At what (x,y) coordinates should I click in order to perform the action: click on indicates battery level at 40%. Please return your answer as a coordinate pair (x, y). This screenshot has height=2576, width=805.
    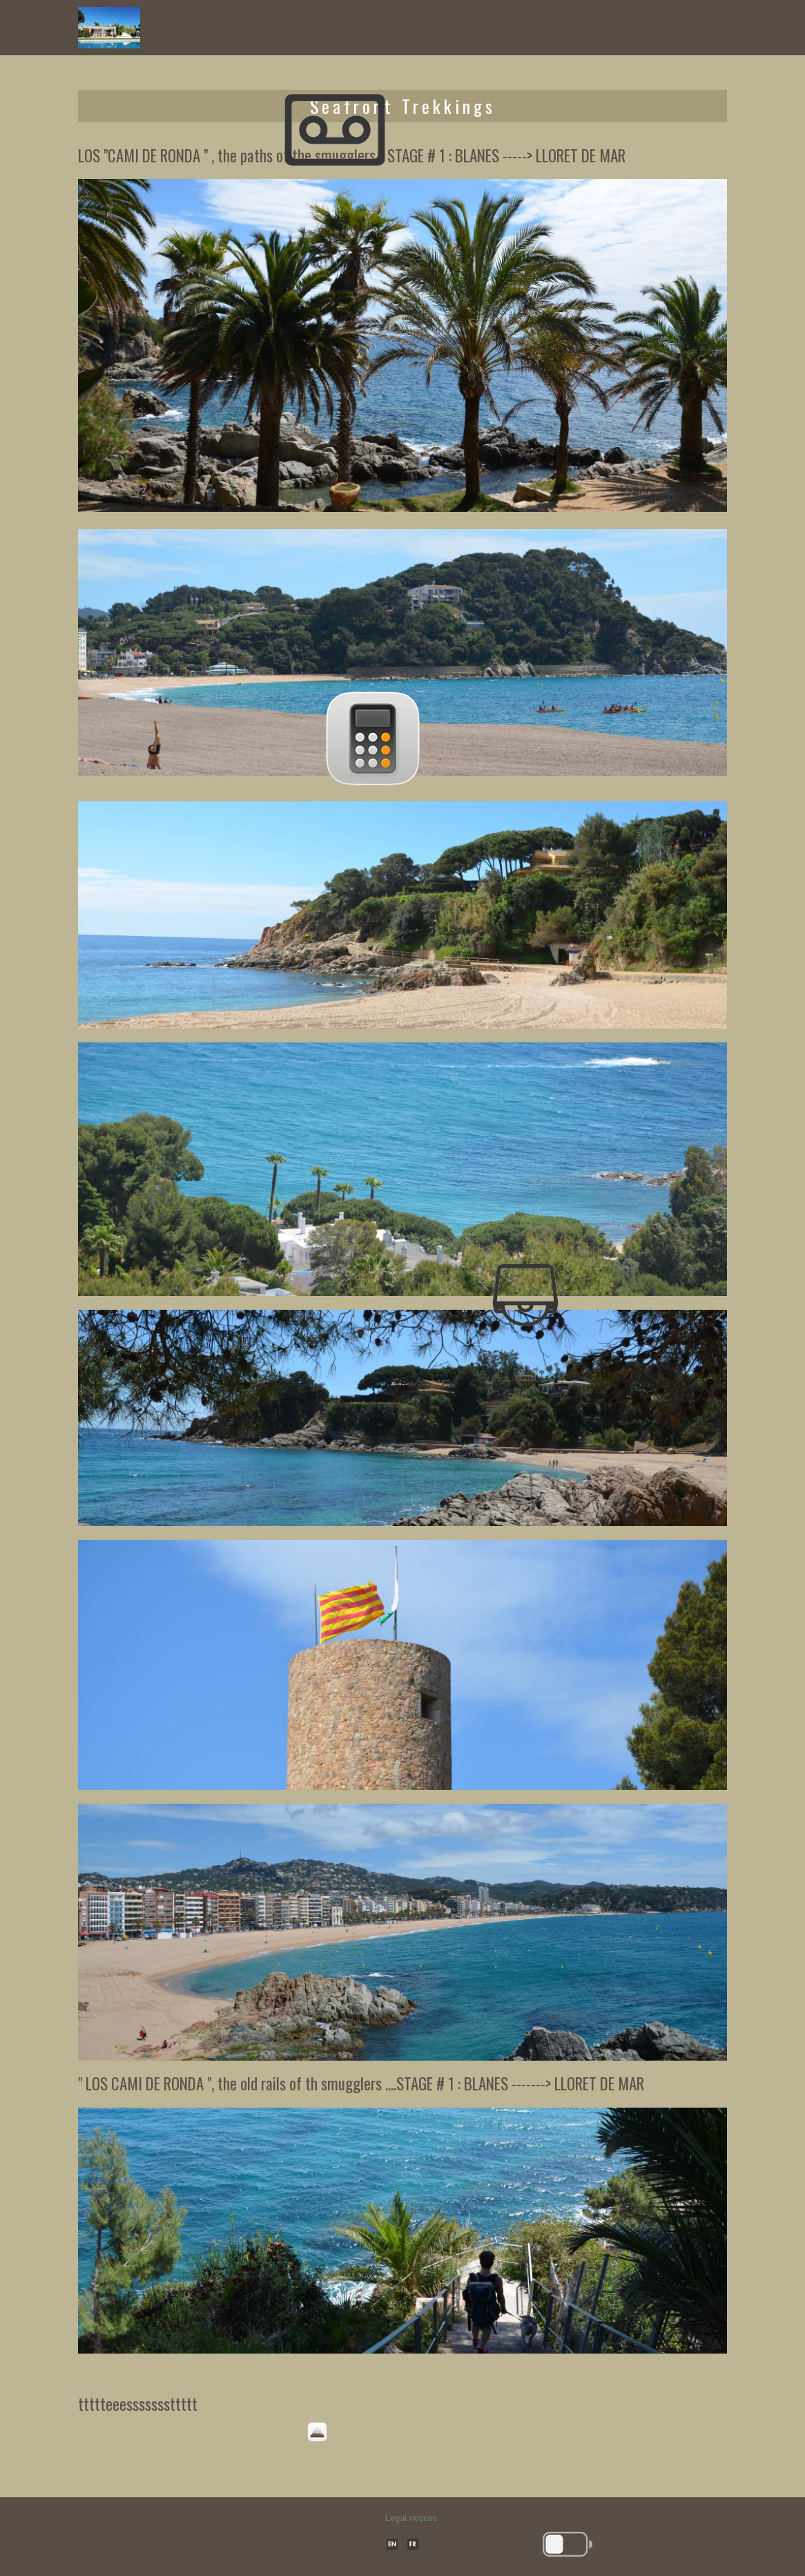
    Looking at the image, I should click on (568, 2544).